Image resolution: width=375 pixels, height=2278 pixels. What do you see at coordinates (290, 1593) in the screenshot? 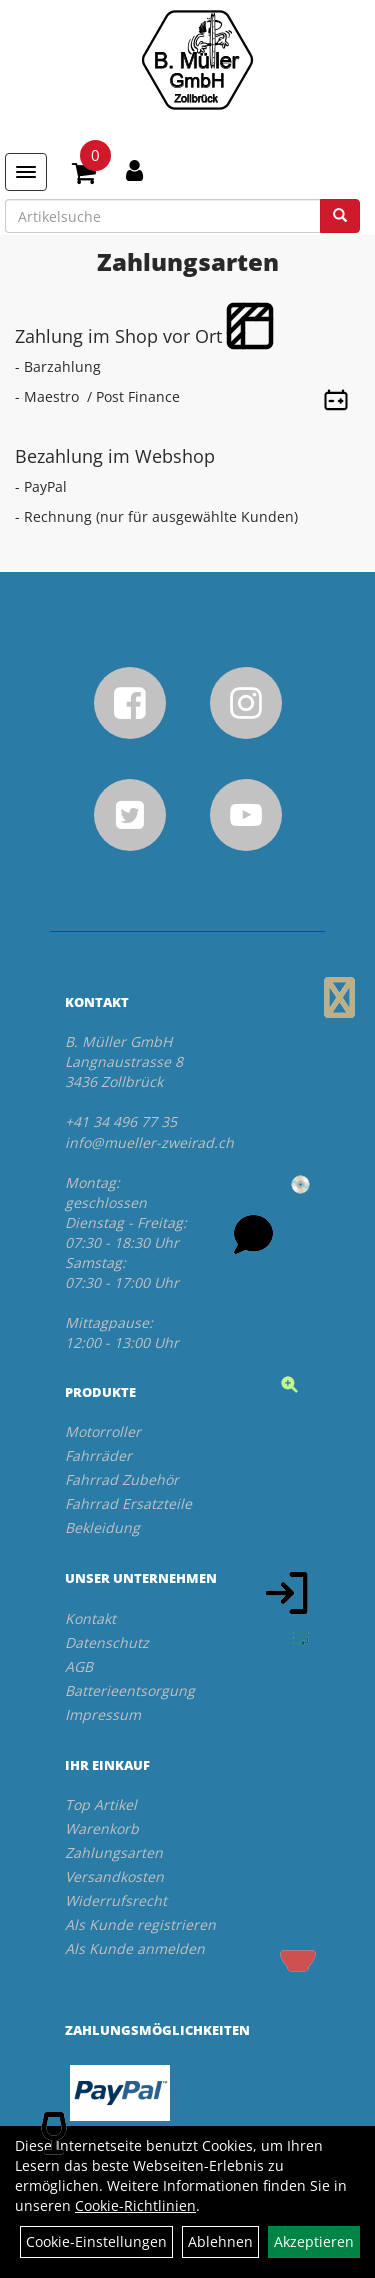
I see `sign in to your account` at bounding box center [290, 1593].